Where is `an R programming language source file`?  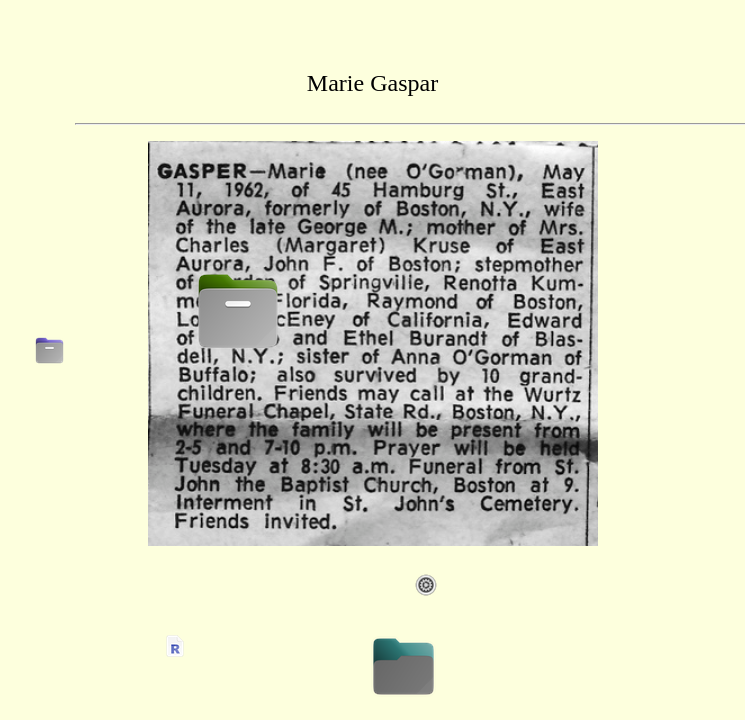 an R programming language source file is located at coordinates (175, 646).